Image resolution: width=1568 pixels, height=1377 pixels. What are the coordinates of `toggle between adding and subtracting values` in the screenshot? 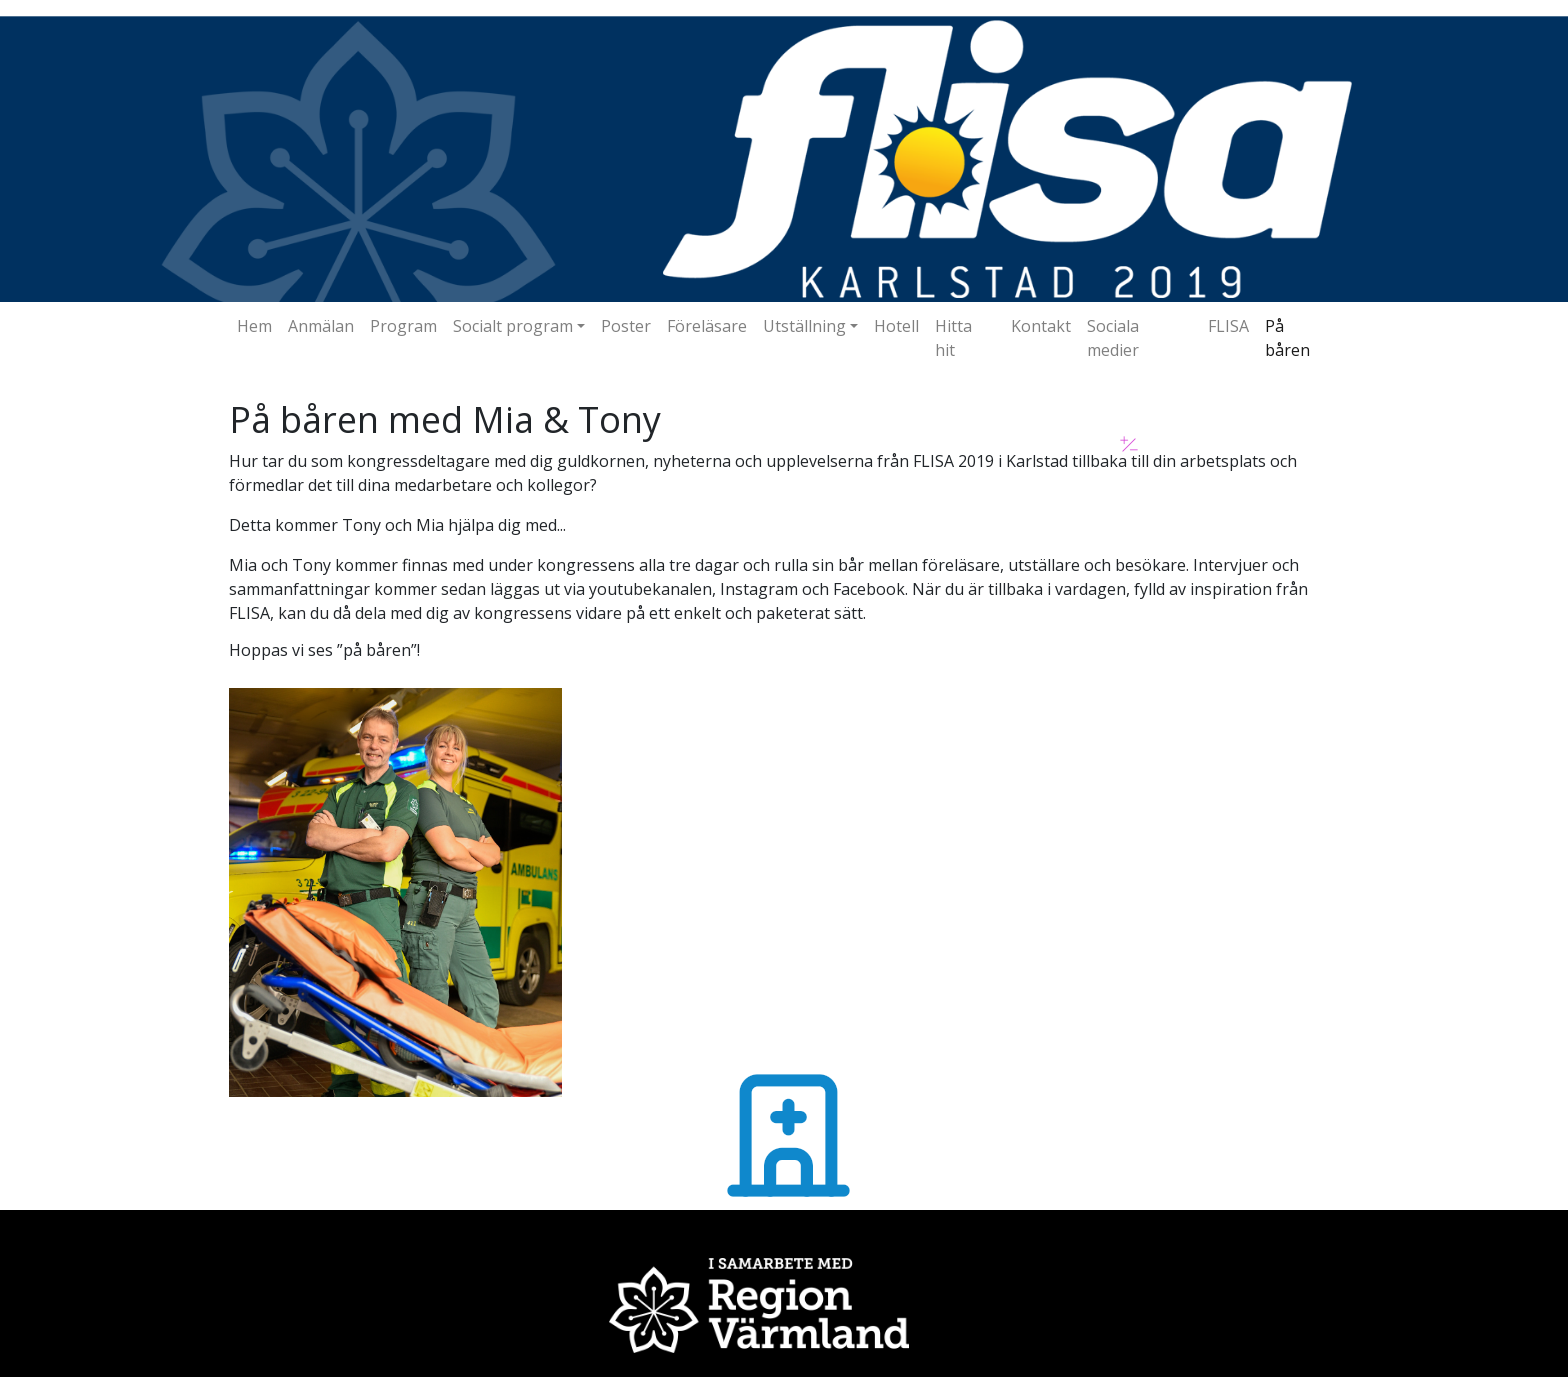 It's located at (1129, 445).